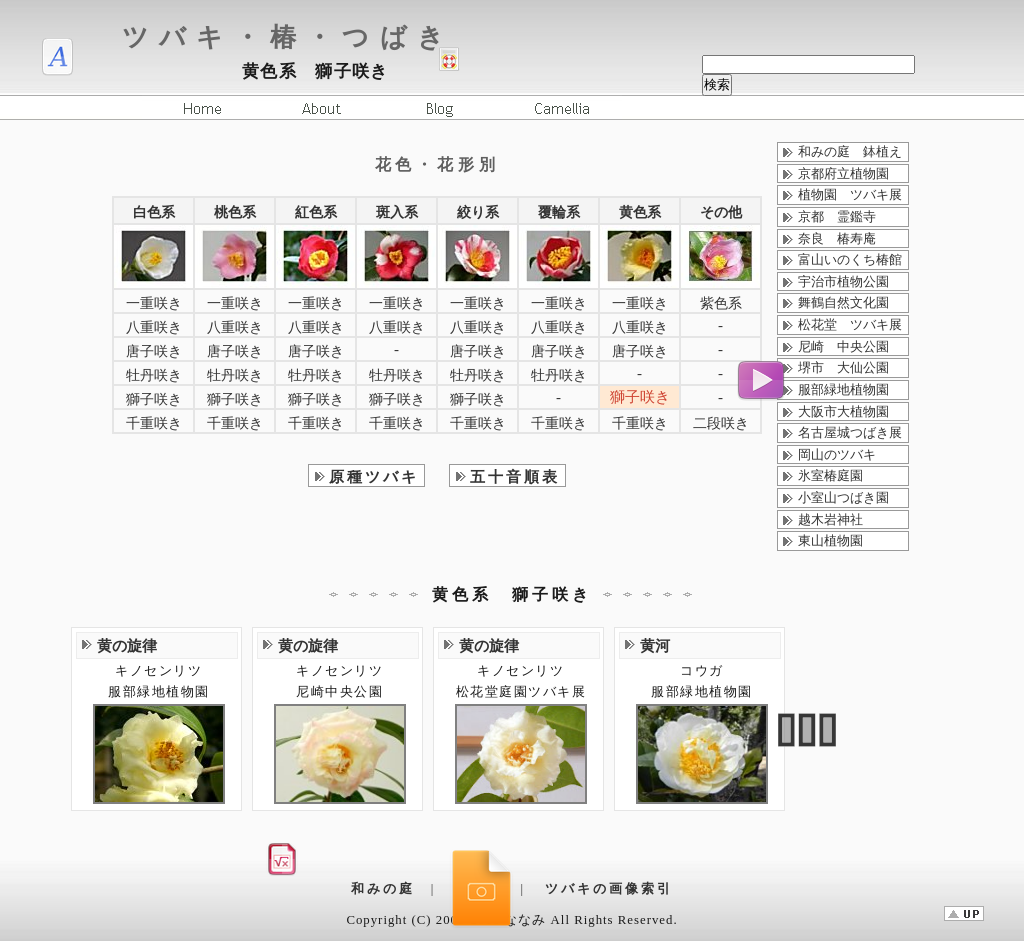 Image resolution: width=1024 pixels, height=941 pixels. Describe the element at coordinates (481, 889) in the screenshot. I see `a sketchbook or graphics file` at that location.